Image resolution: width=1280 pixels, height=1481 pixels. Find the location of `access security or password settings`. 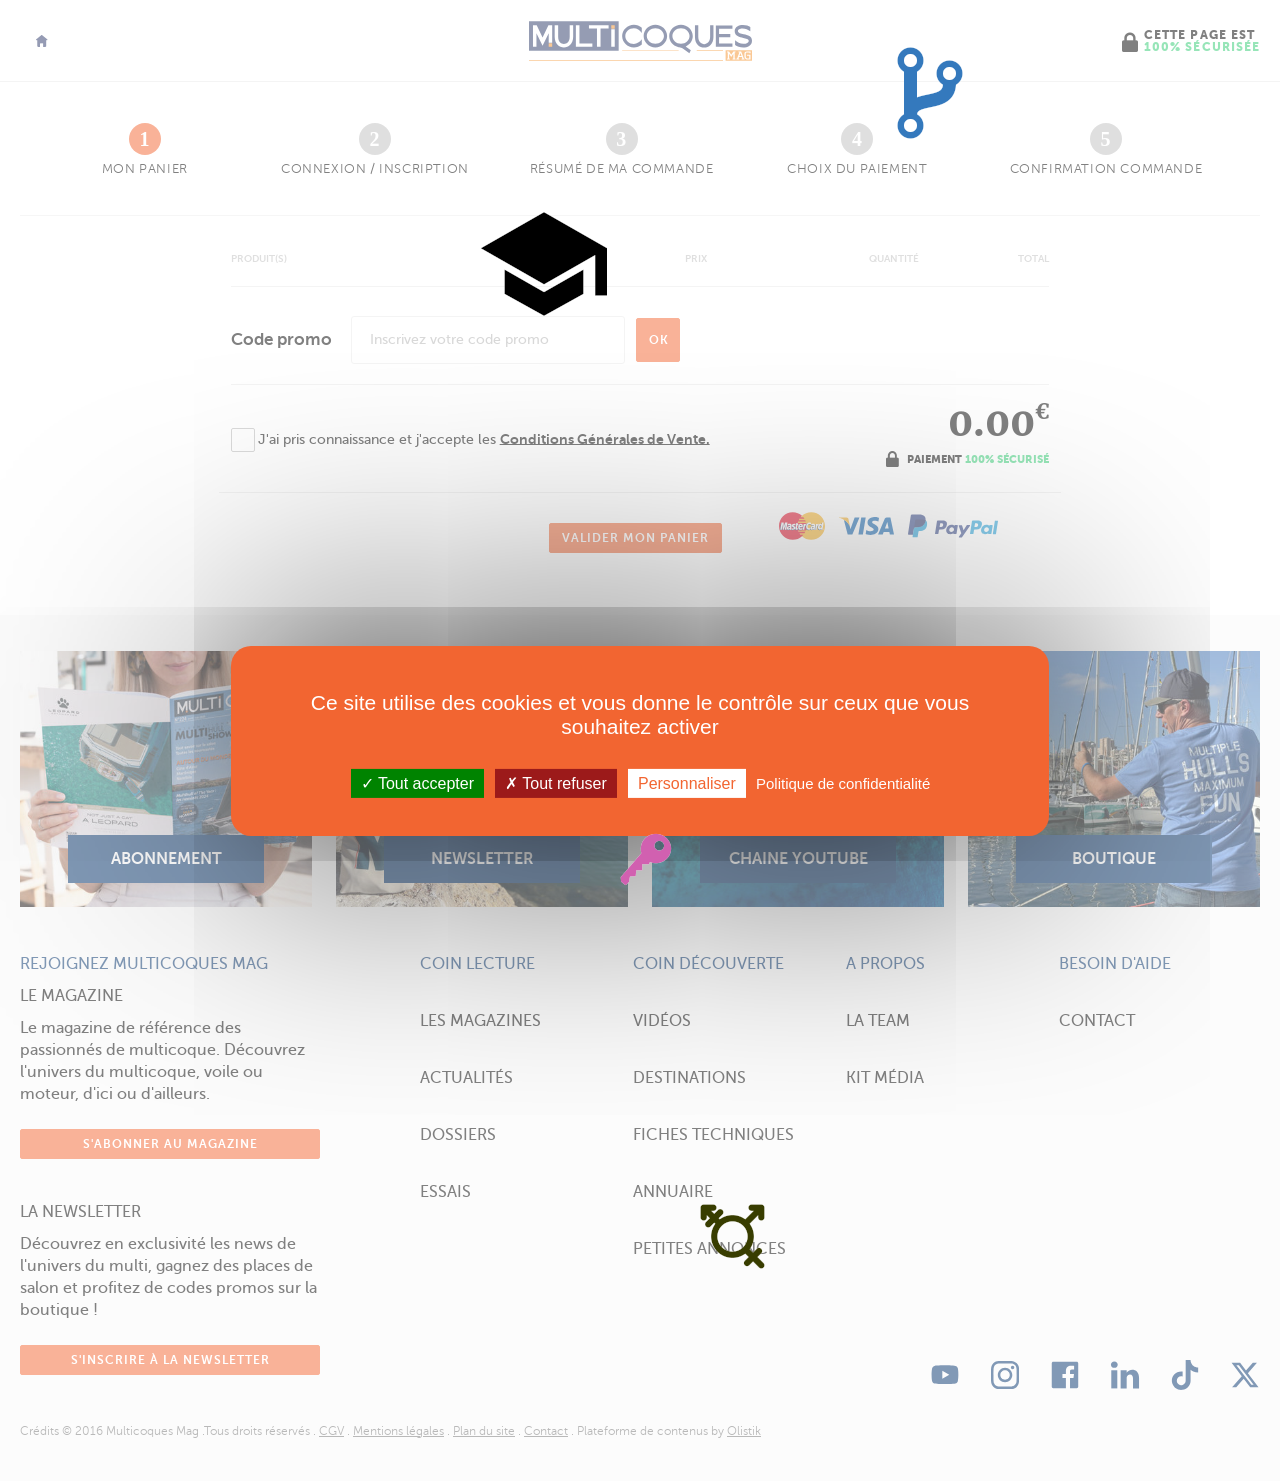

access security or password settings is located at coordinates (645, 859).